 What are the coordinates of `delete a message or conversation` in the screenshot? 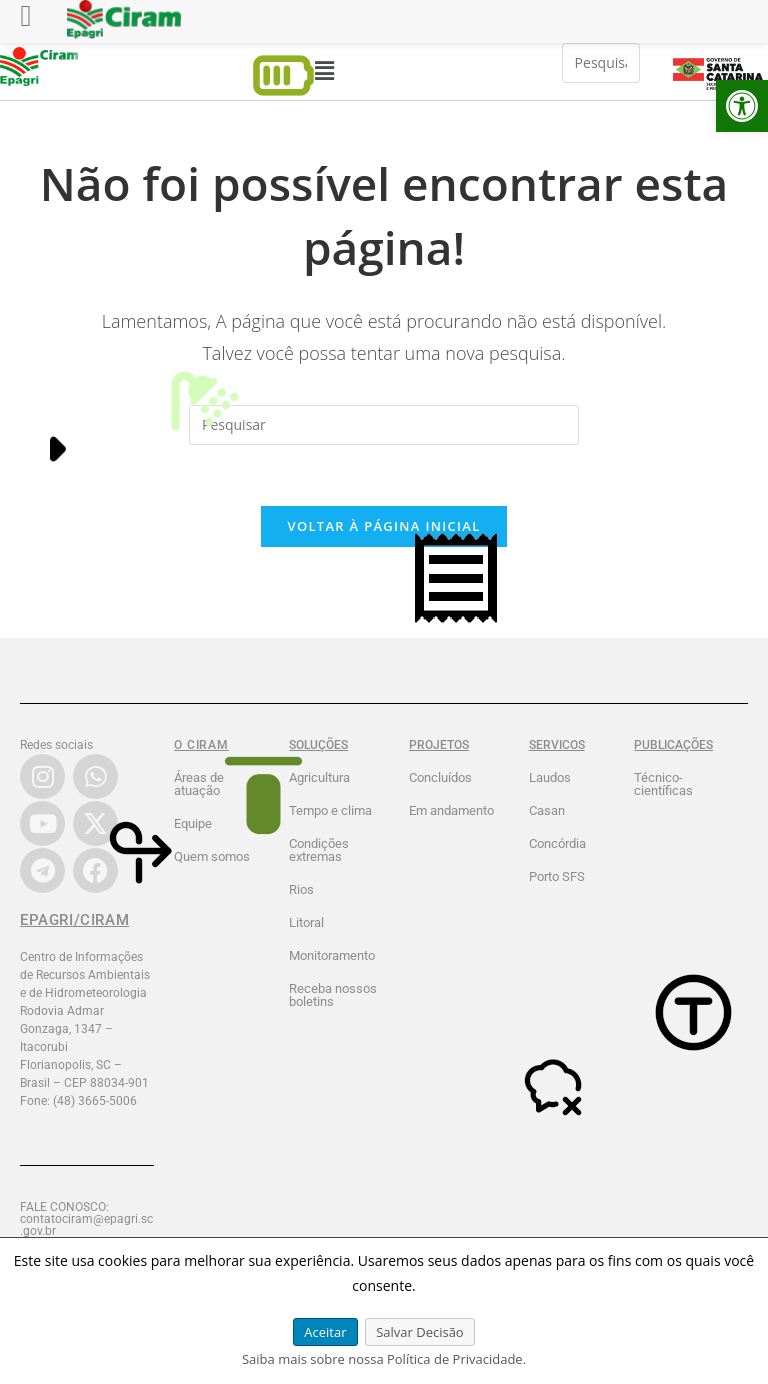 It's located at (552, 1086).